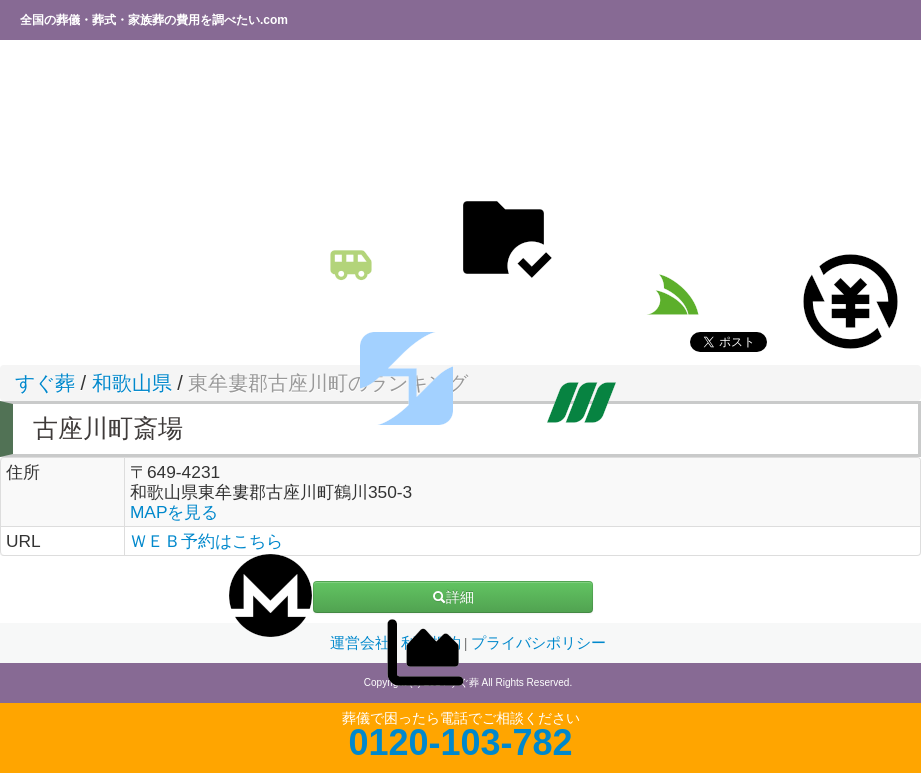 The image size is (921, 773). I want to click on meilisearch search engine logo, so click(581, 402).